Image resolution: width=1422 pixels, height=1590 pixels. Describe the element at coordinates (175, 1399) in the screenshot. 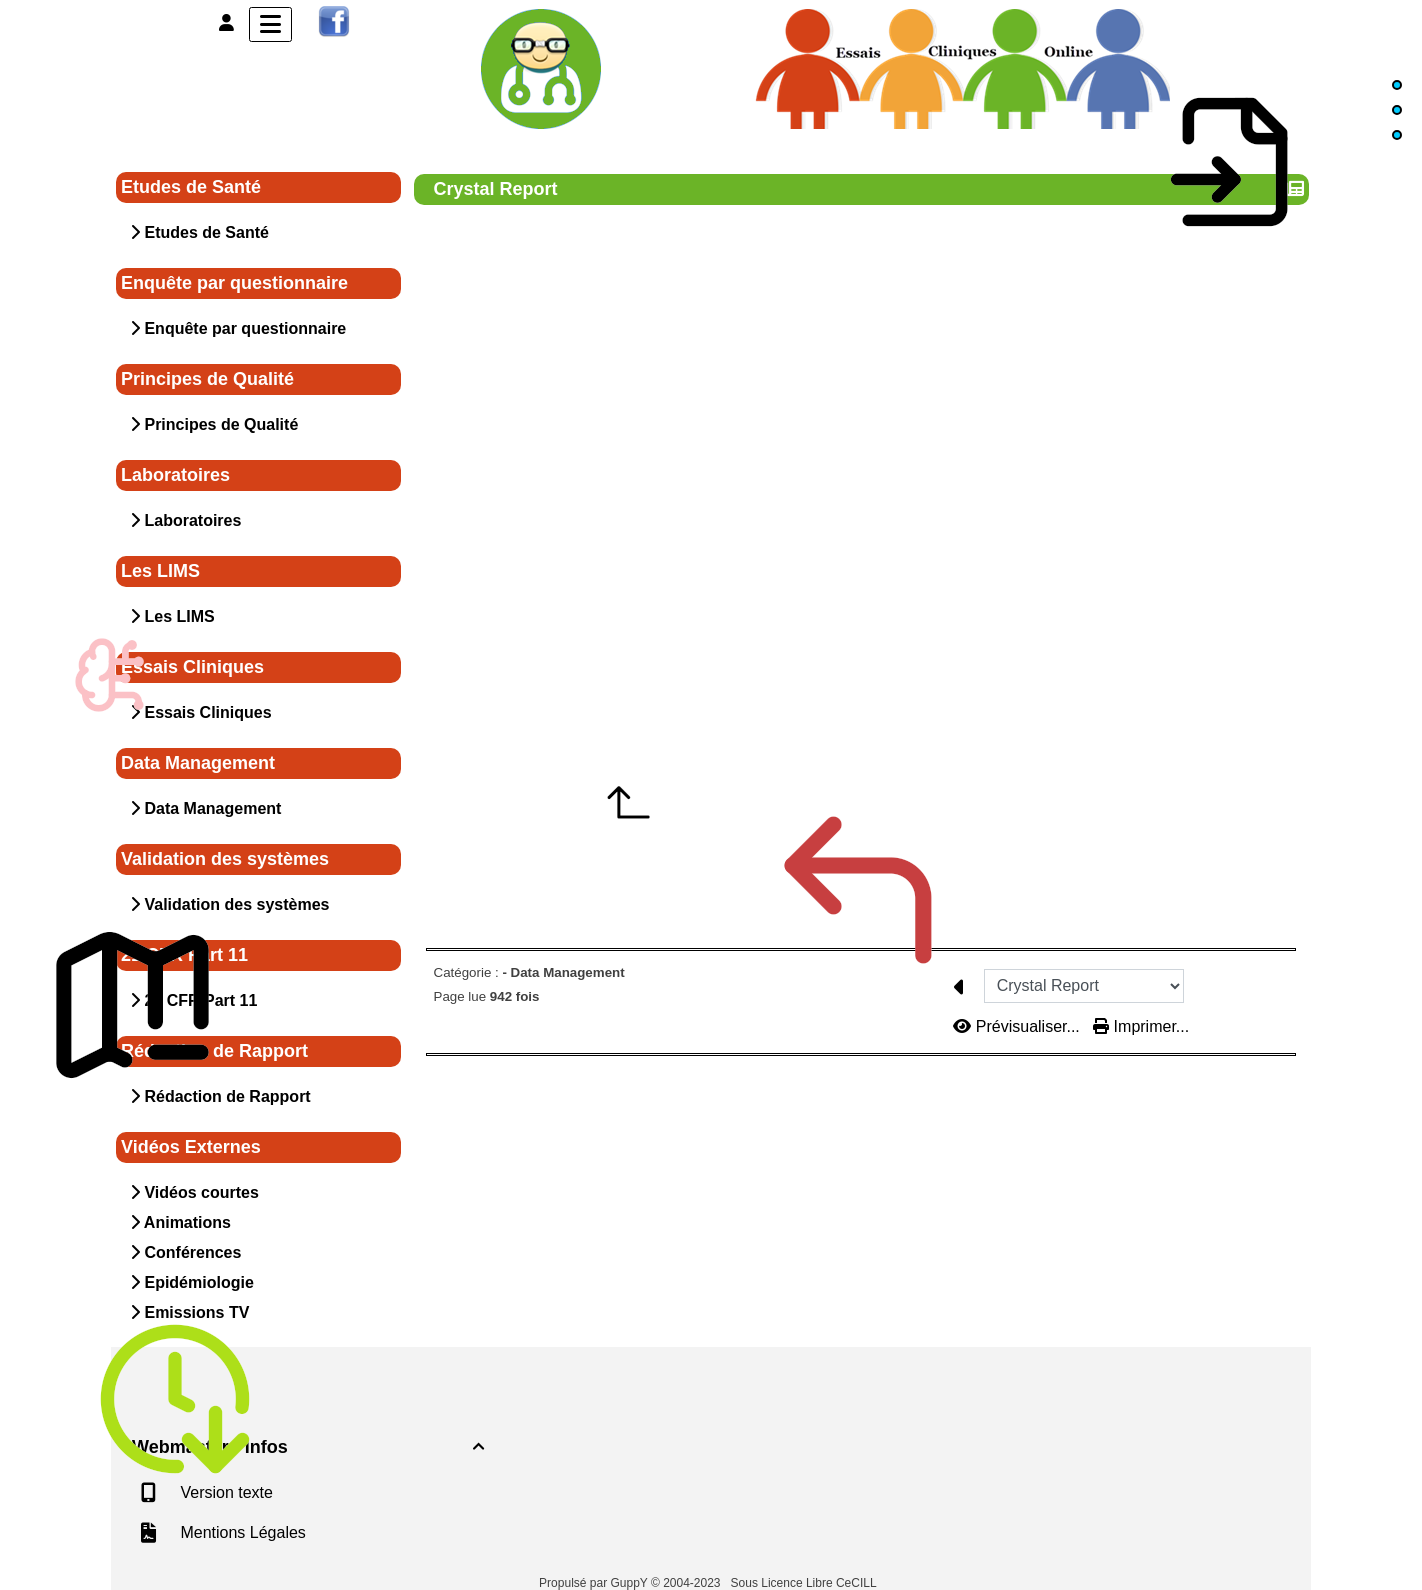

I see `download history or past activity` at that location.